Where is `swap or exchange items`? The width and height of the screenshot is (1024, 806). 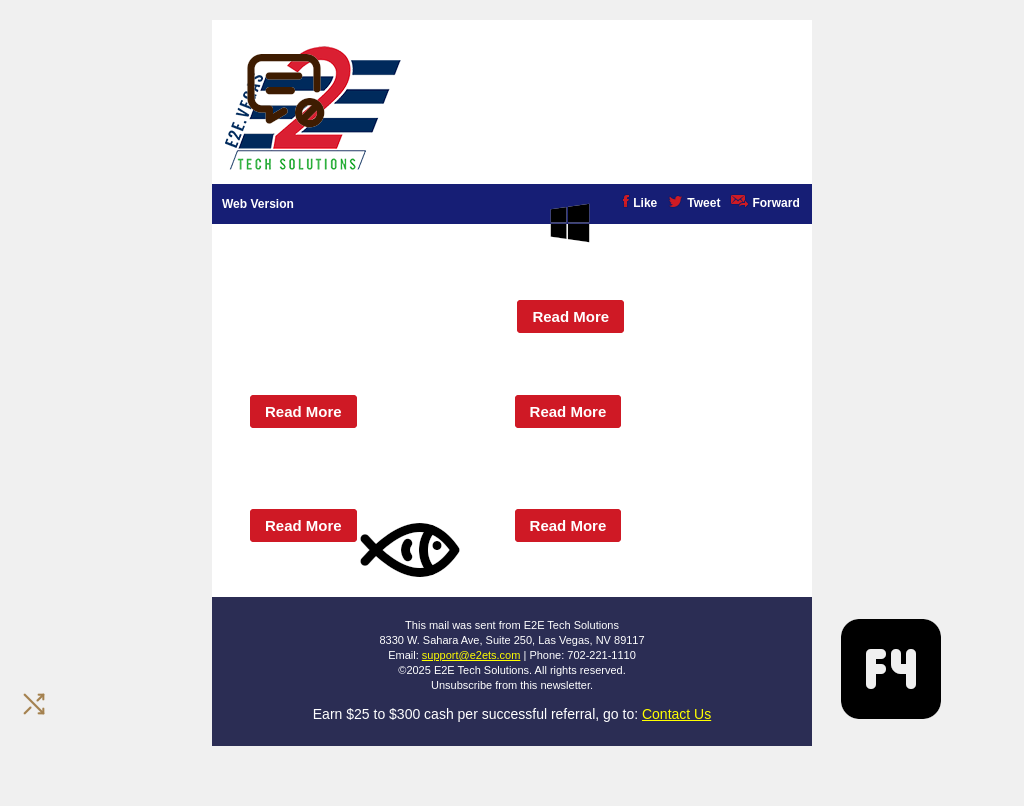 swap or exchange items is located at coordinates (34, 704).